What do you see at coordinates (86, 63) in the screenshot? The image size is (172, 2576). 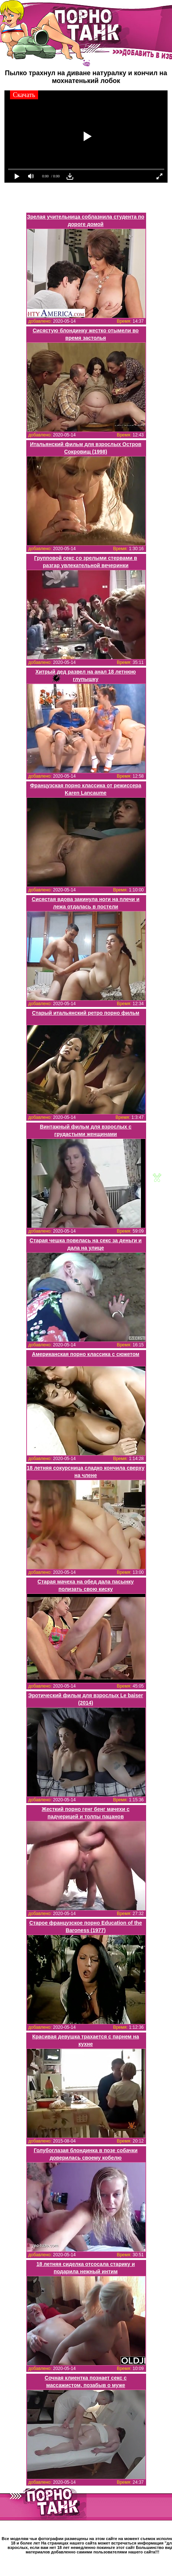 I see `indicates a hungry or gluttonous character status` at bounding box center [86, 63].